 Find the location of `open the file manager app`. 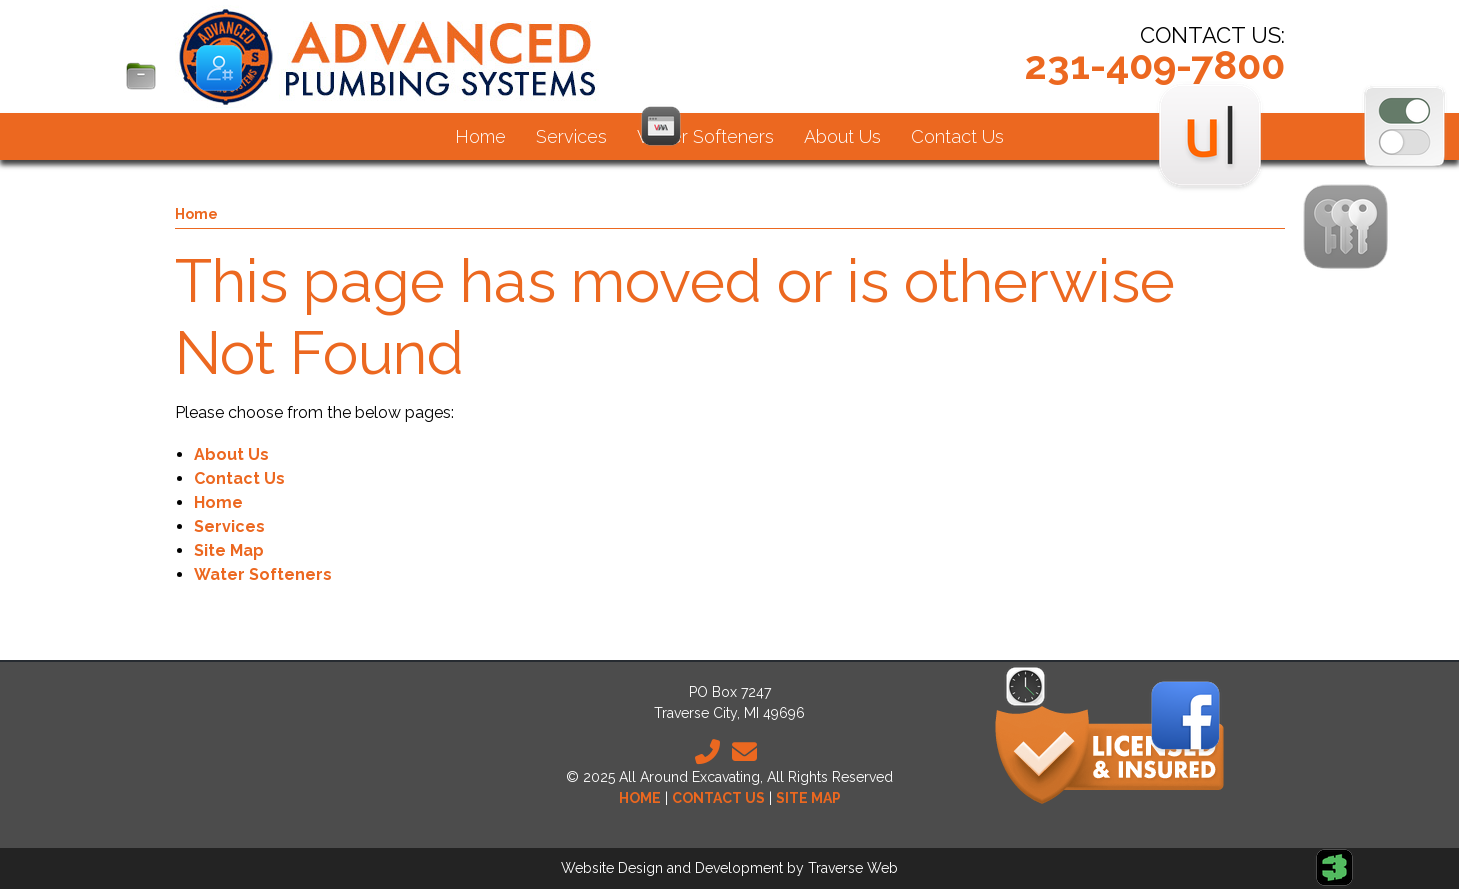

open the file manager app is located at coordinates (141, 76).